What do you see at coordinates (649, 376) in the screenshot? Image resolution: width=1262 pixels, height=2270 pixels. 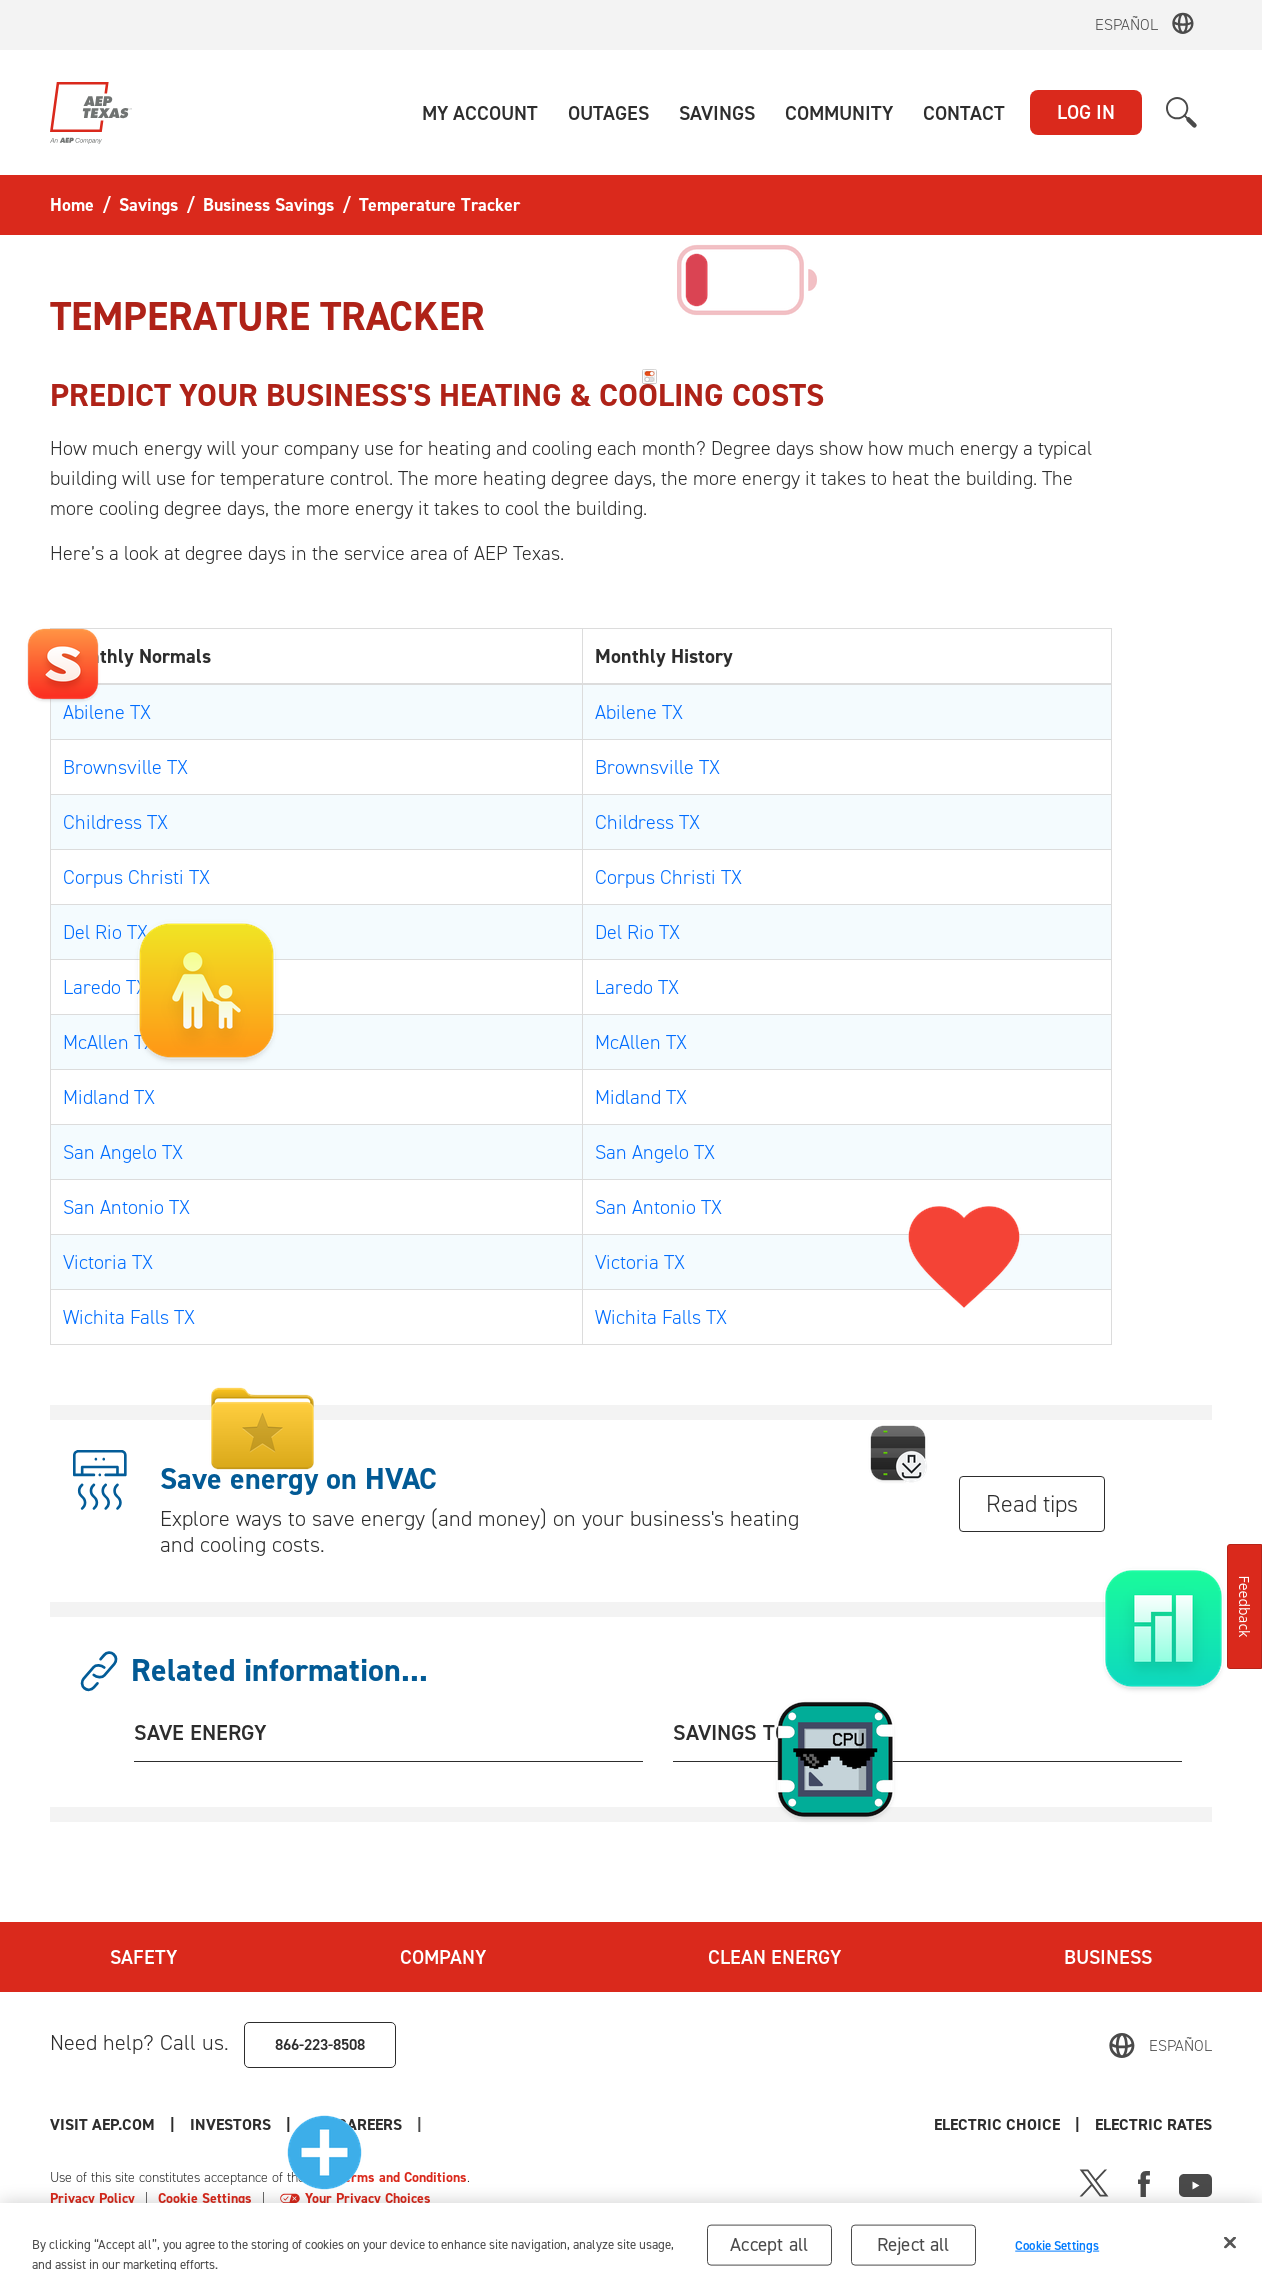 I see `open system settings or preferences` at bounding box center [649, 376].